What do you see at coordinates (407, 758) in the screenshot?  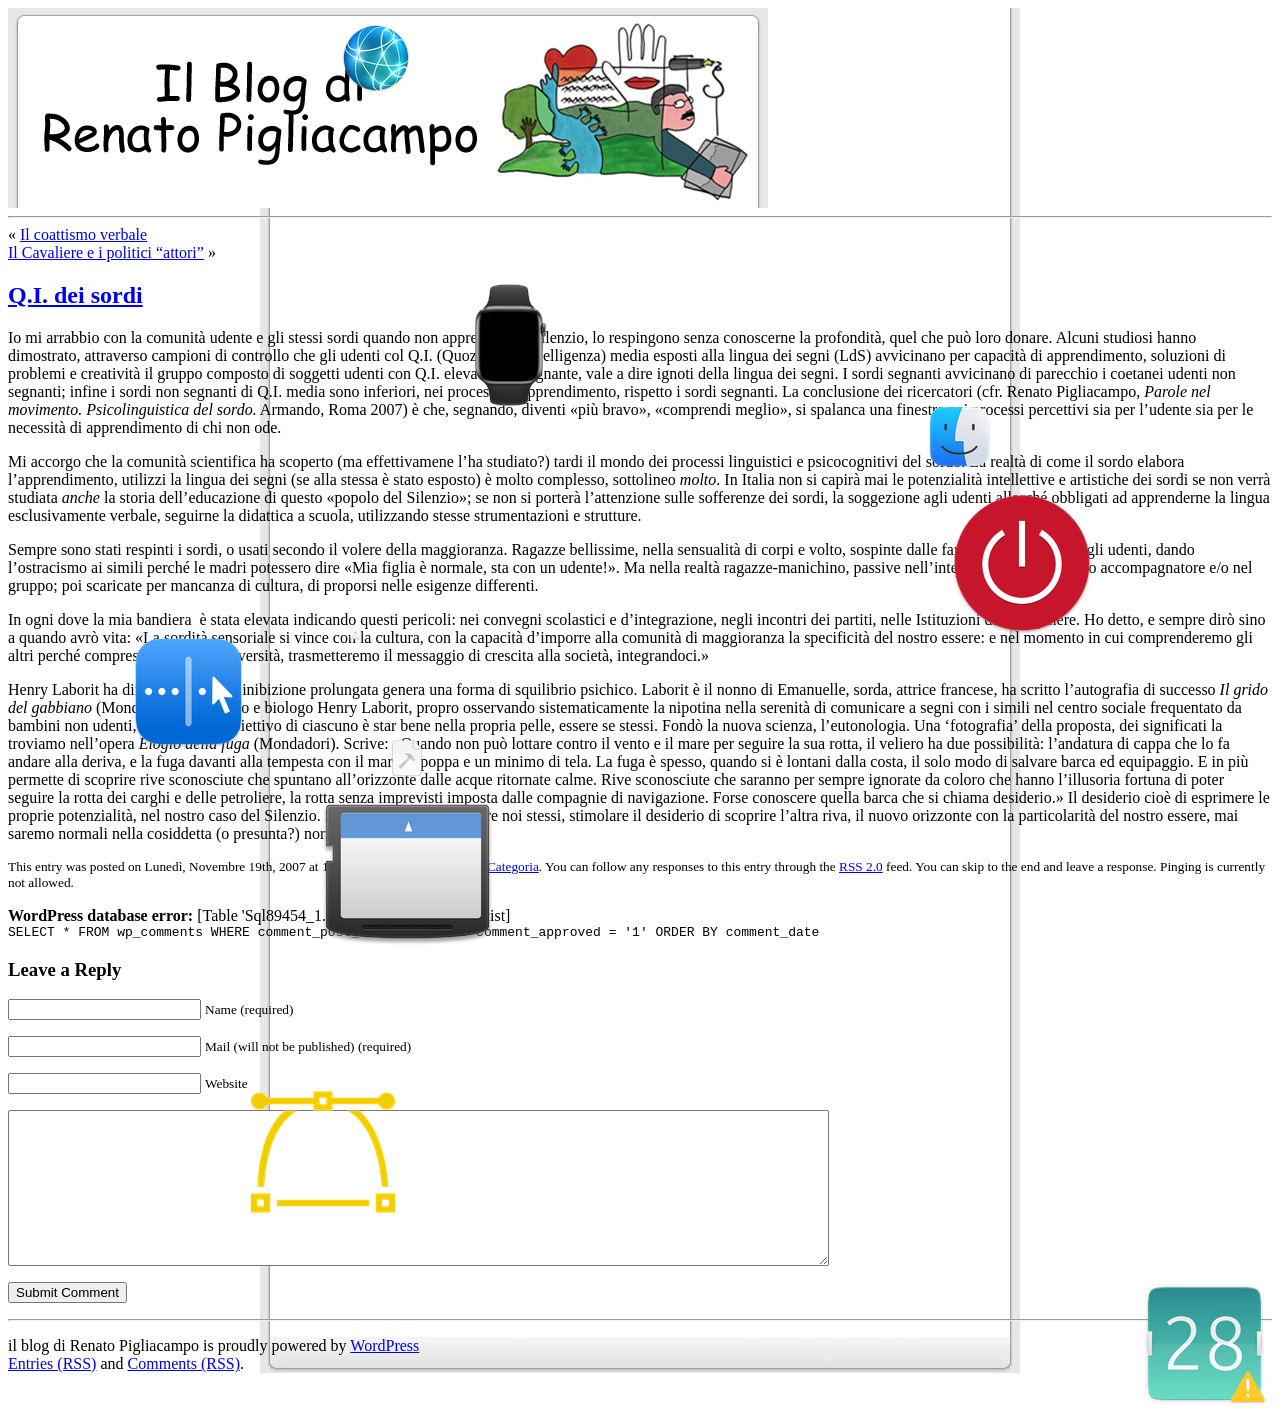 I see `a cmake build configuration file` at bounding box center [407, 758].